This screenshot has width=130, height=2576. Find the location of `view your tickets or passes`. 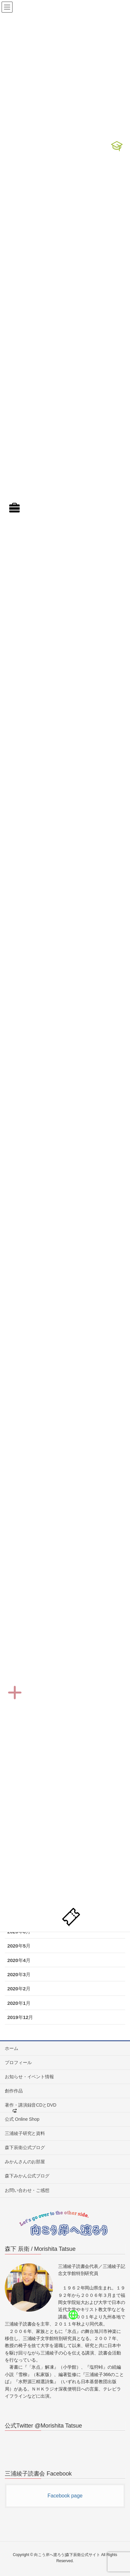

view your tickets or passes is located at coordinates (71, 1917).